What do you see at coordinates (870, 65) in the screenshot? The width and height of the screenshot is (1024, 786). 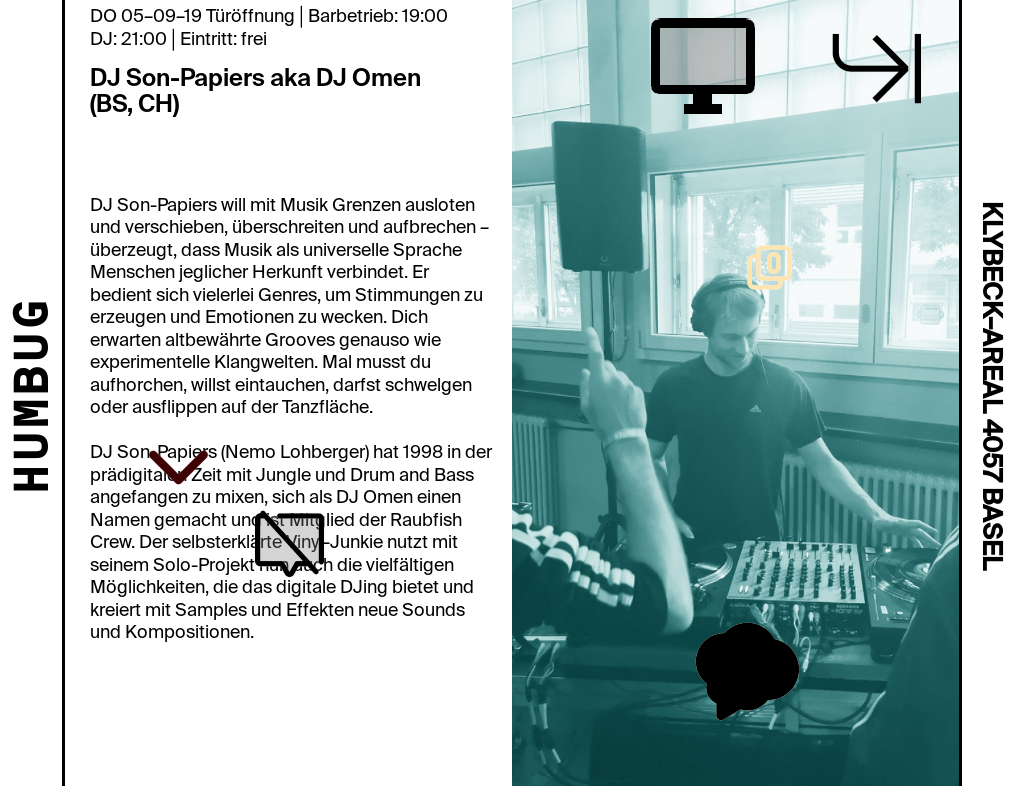 I see `move cursor to next tab stop` at bounding box center [870, 65].